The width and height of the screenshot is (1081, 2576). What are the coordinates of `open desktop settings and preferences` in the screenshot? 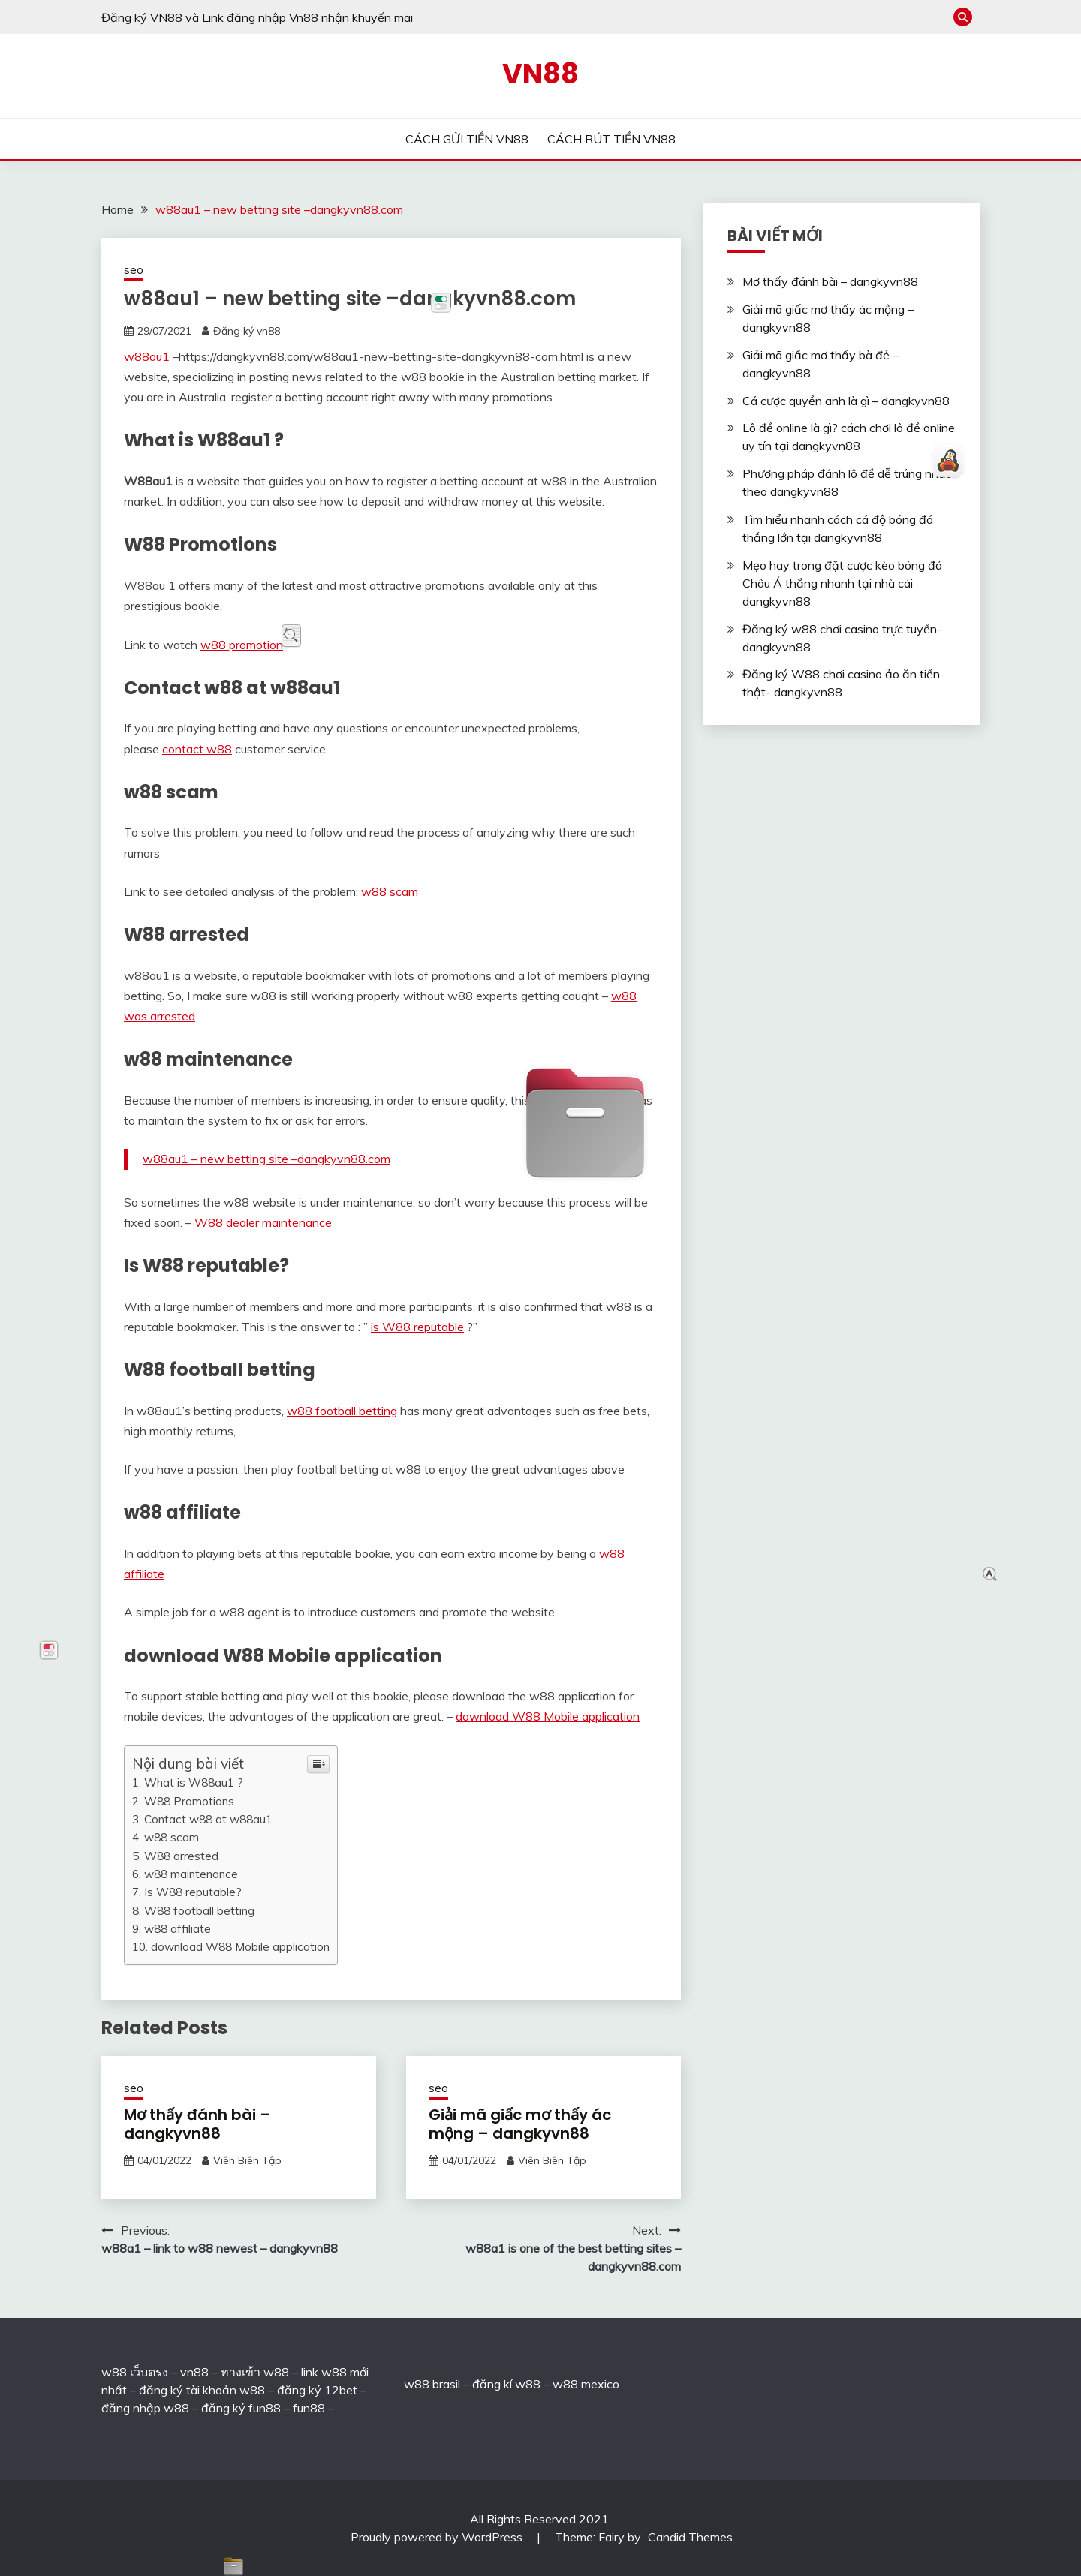 It's located at (441, 302).